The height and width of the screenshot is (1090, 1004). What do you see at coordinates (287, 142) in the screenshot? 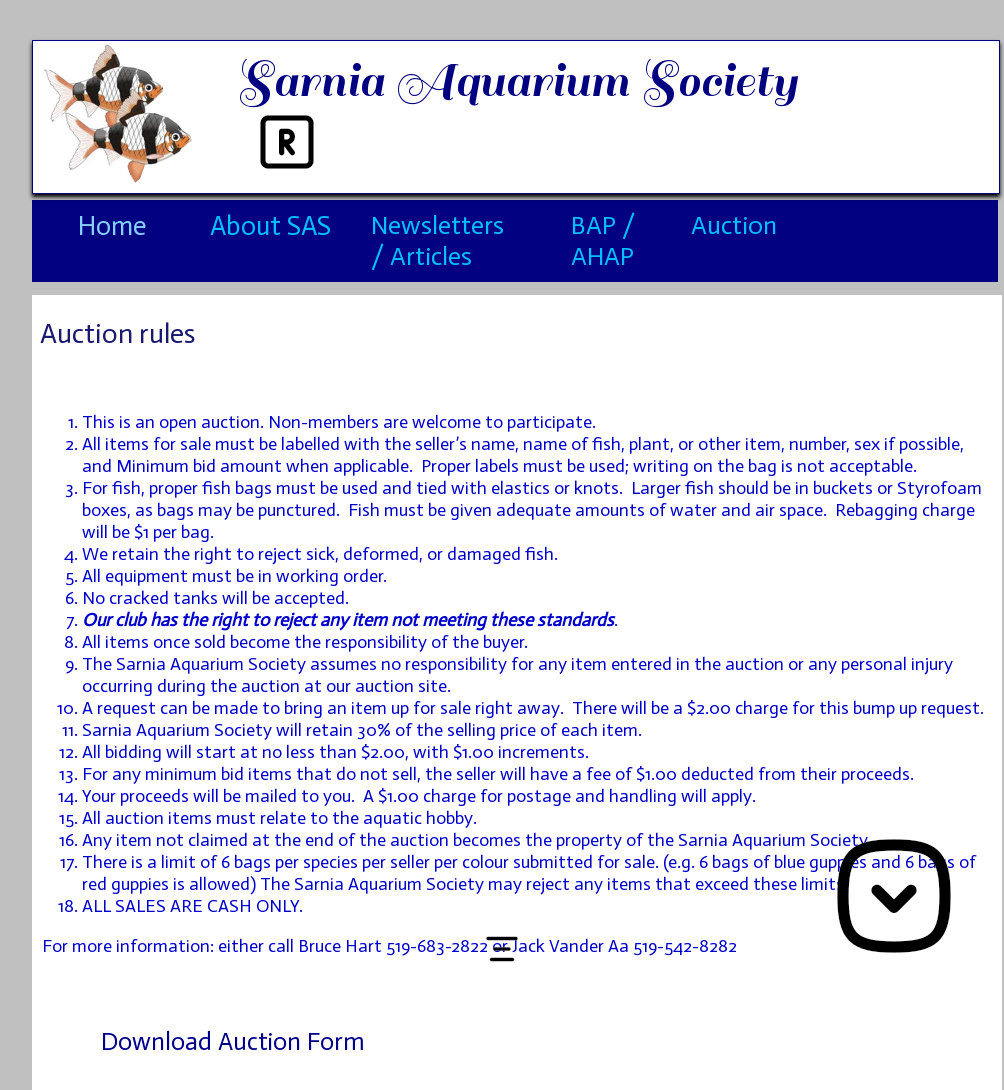
I see `indicates a rating or review section` at bounding box center [287, 142].